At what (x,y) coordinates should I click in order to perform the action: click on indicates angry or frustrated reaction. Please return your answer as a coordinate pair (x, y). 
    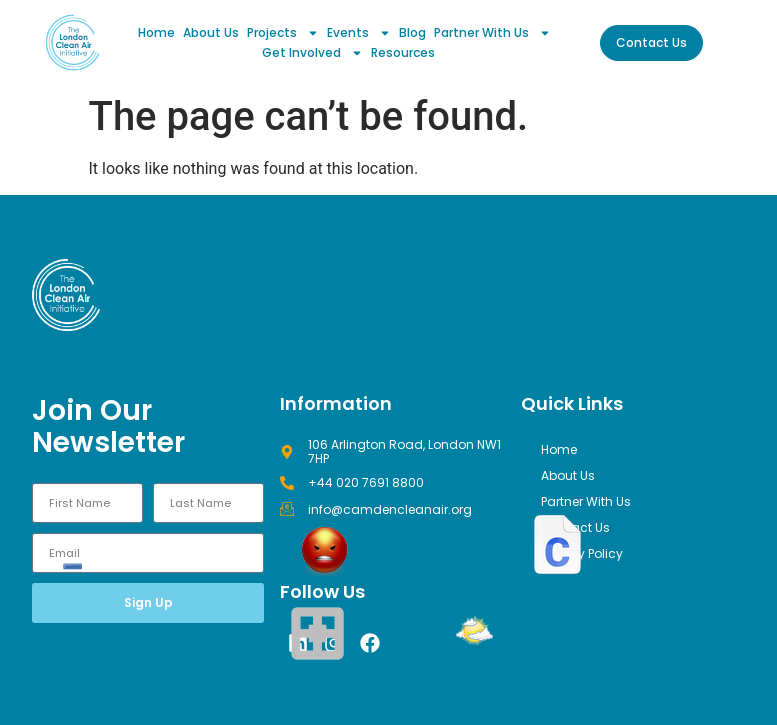
    Looking at the image, I should click on (324, 551).